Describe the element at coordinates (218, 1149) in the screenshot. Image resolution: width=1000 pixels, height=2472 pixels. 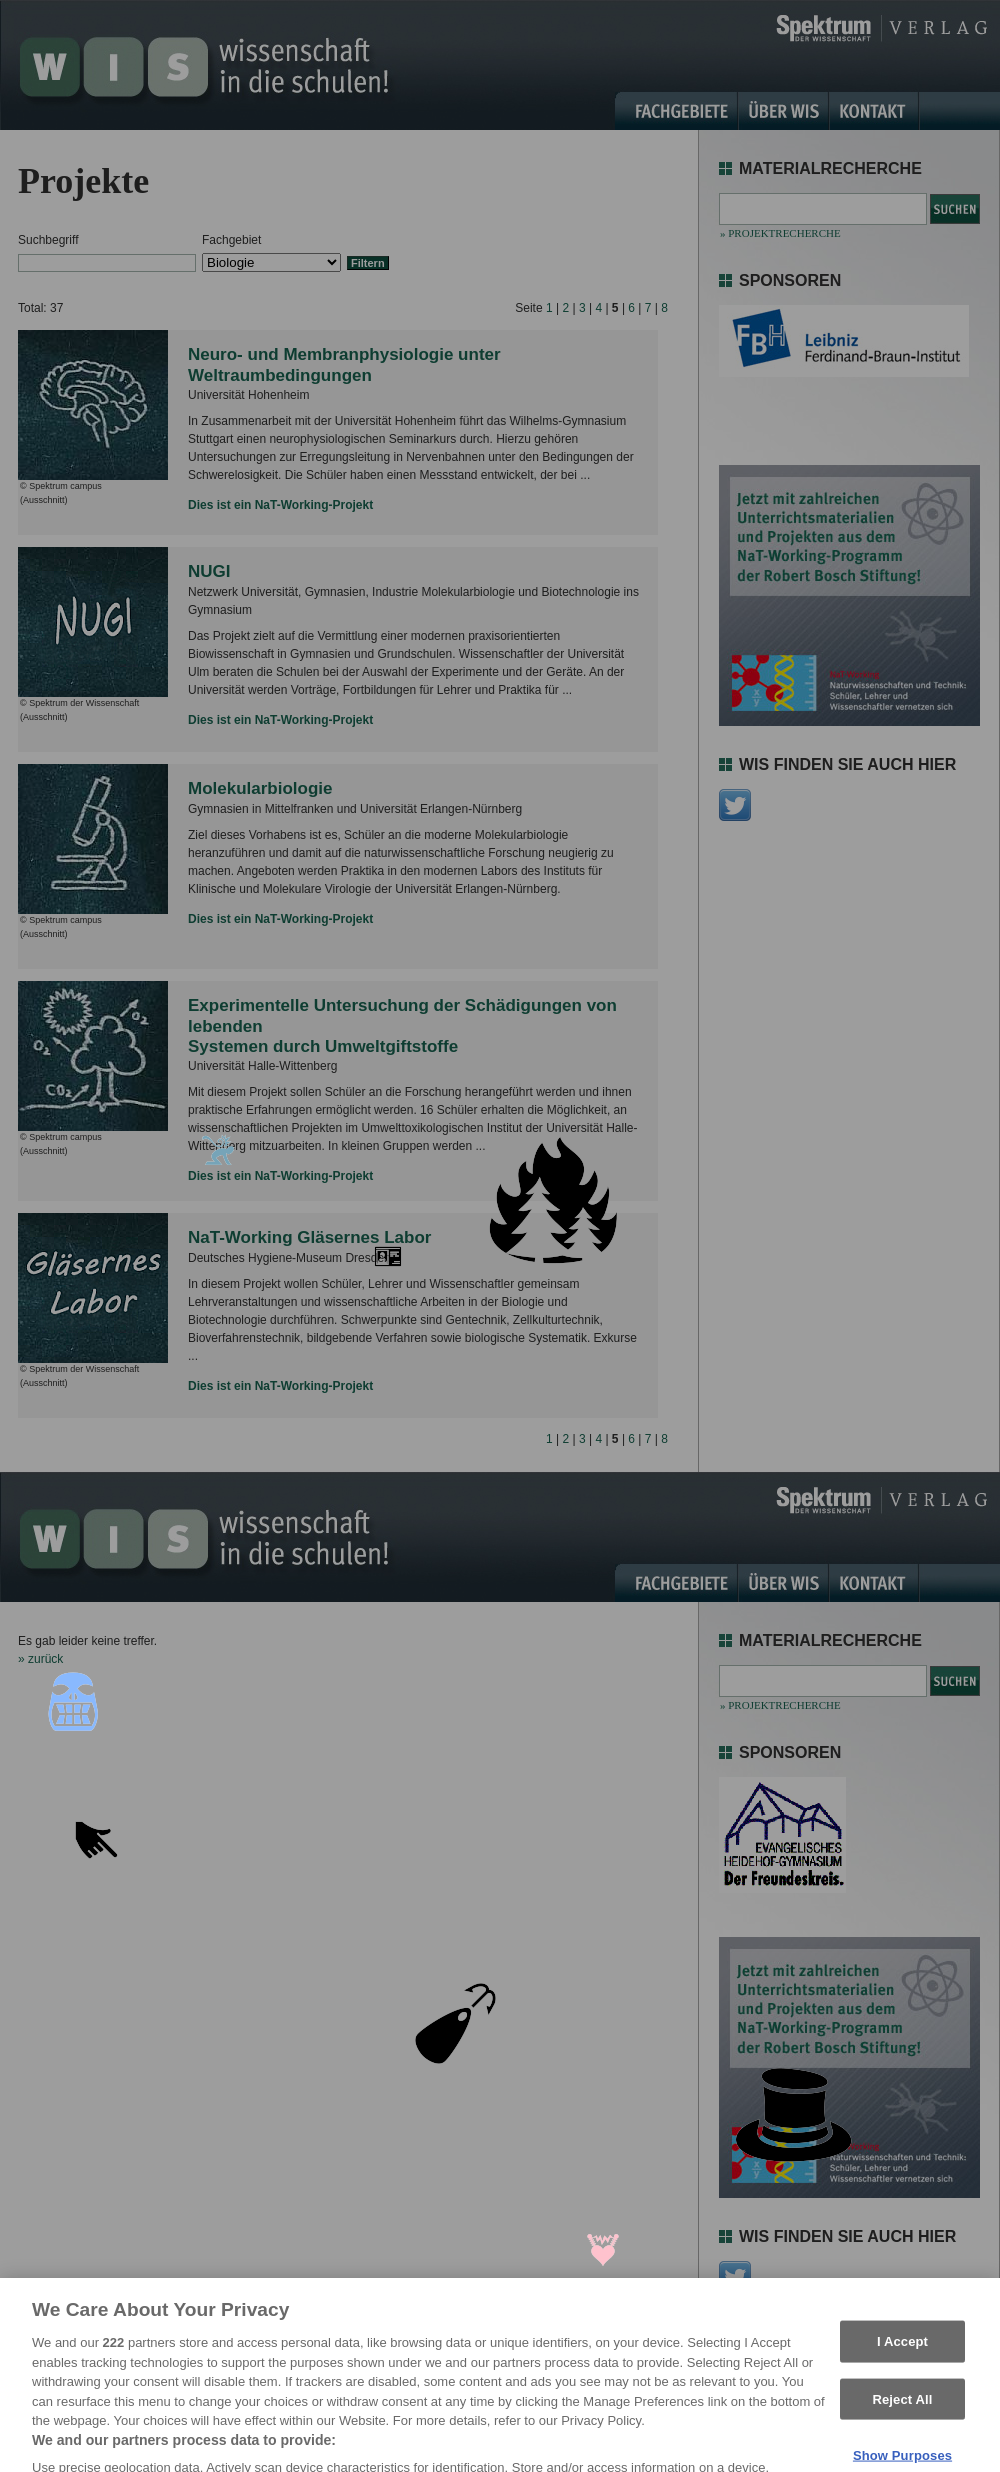
I see `indicates slavery or oppression theme in historical game content` at that location.